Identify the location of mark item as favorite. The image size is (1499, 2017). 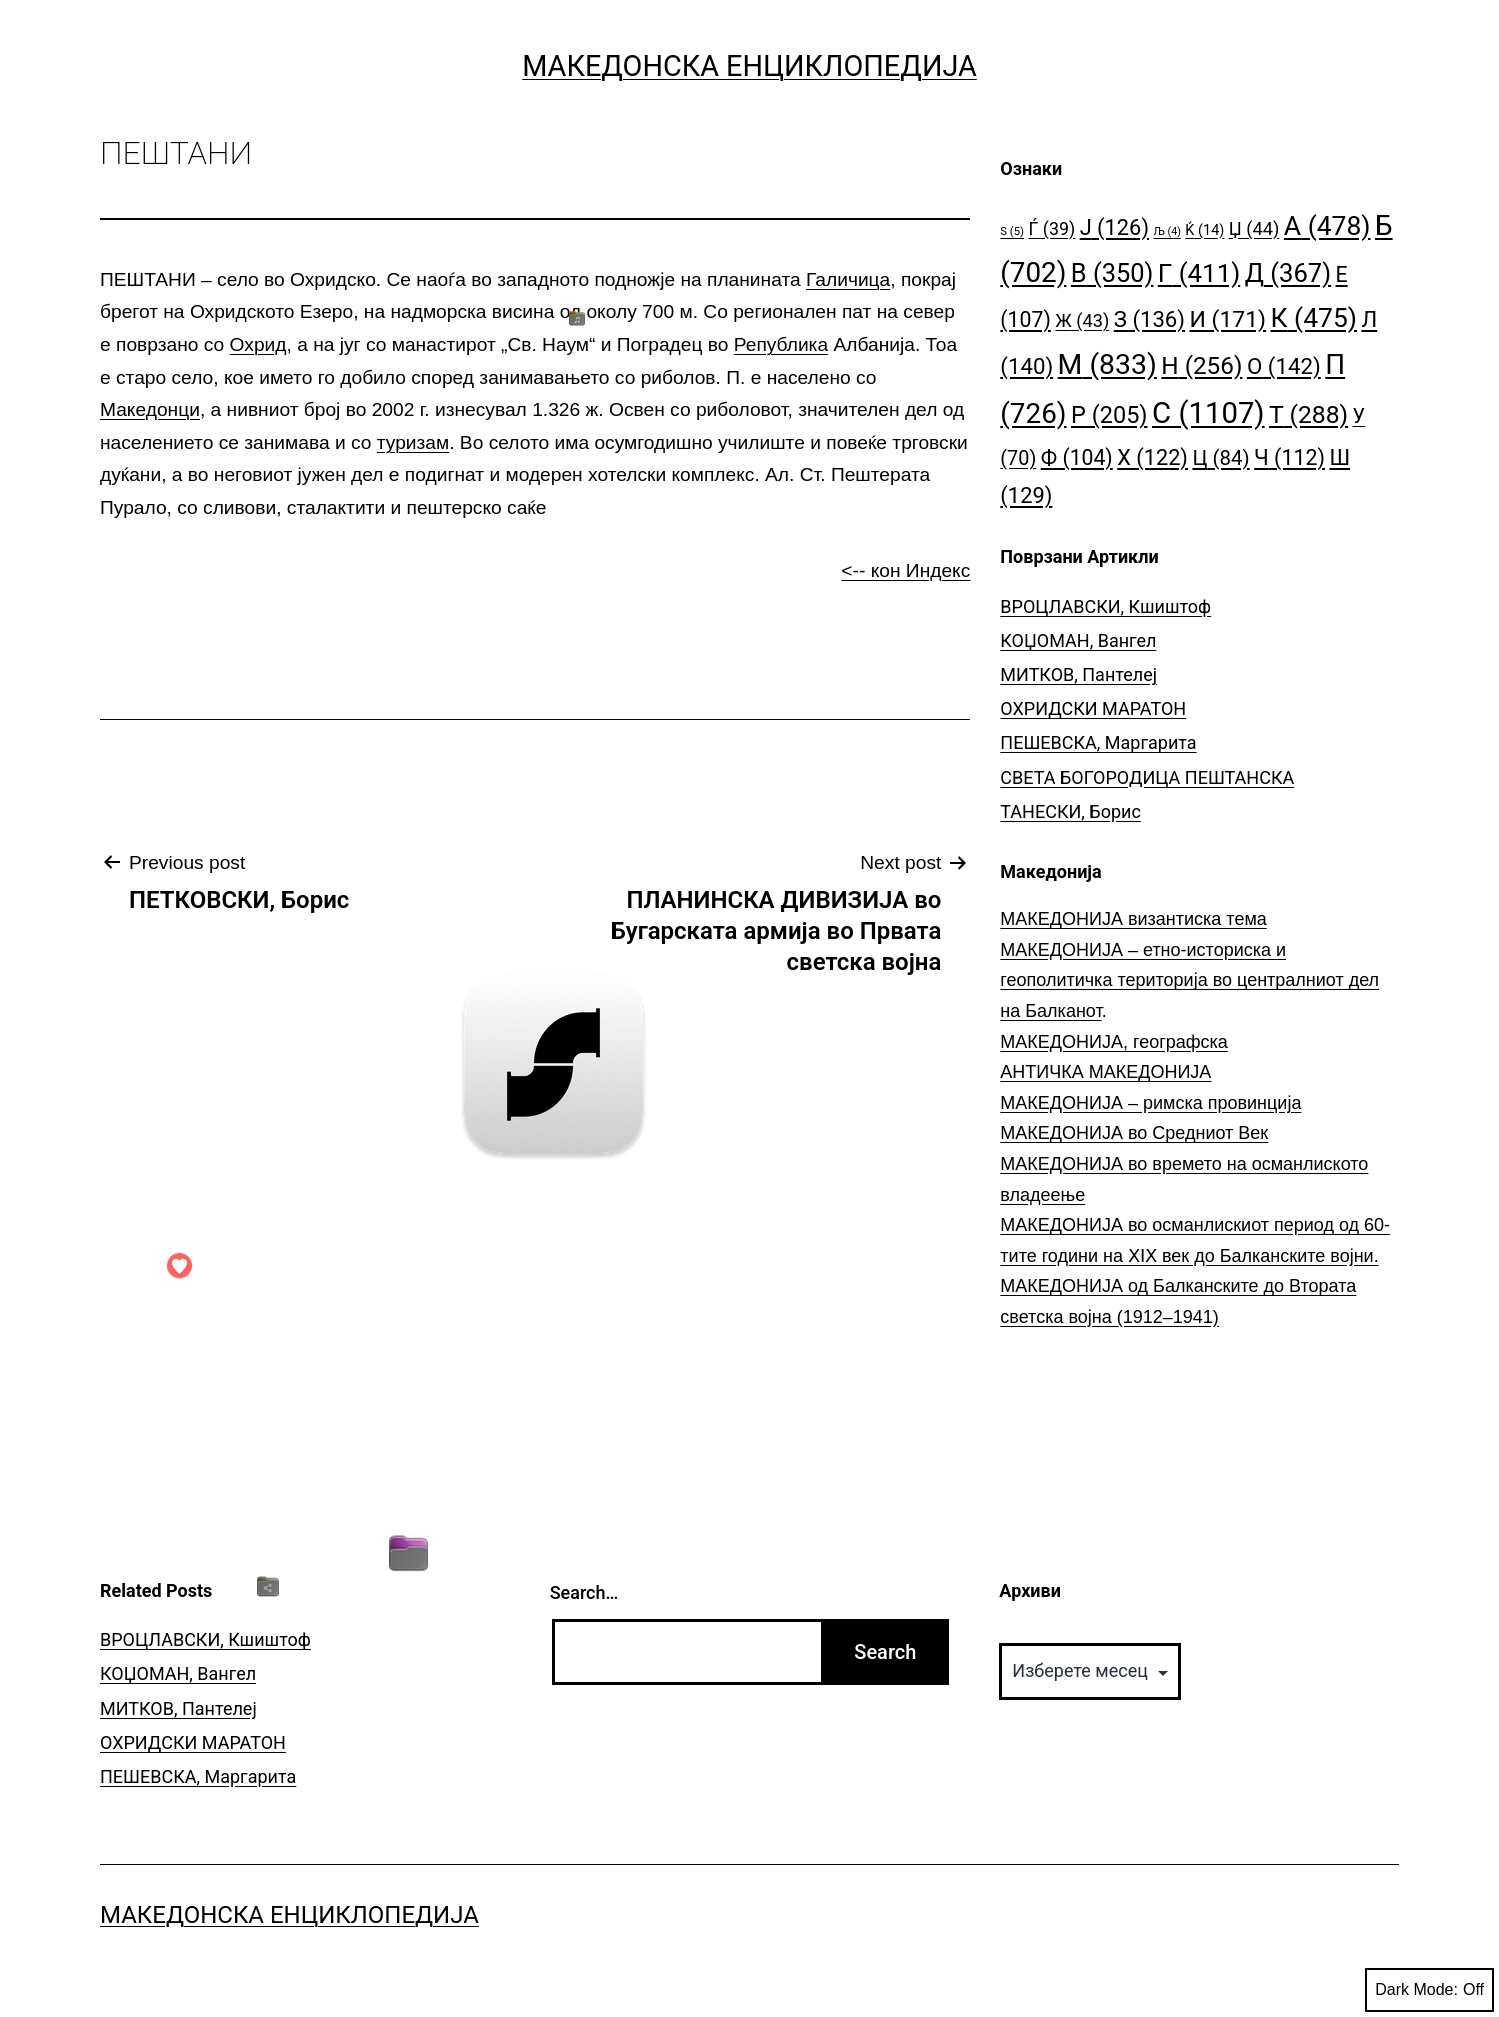
(179, 1265).